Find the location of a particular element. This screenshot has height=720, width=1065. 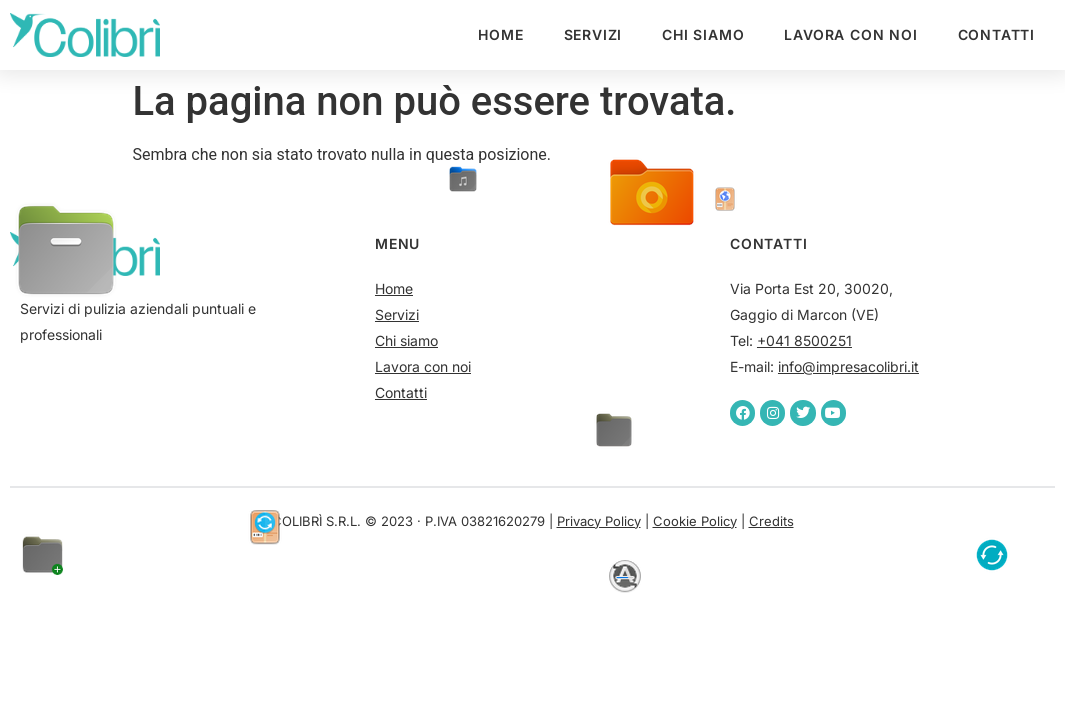

create a new folder is located at coordinates (42, 554).